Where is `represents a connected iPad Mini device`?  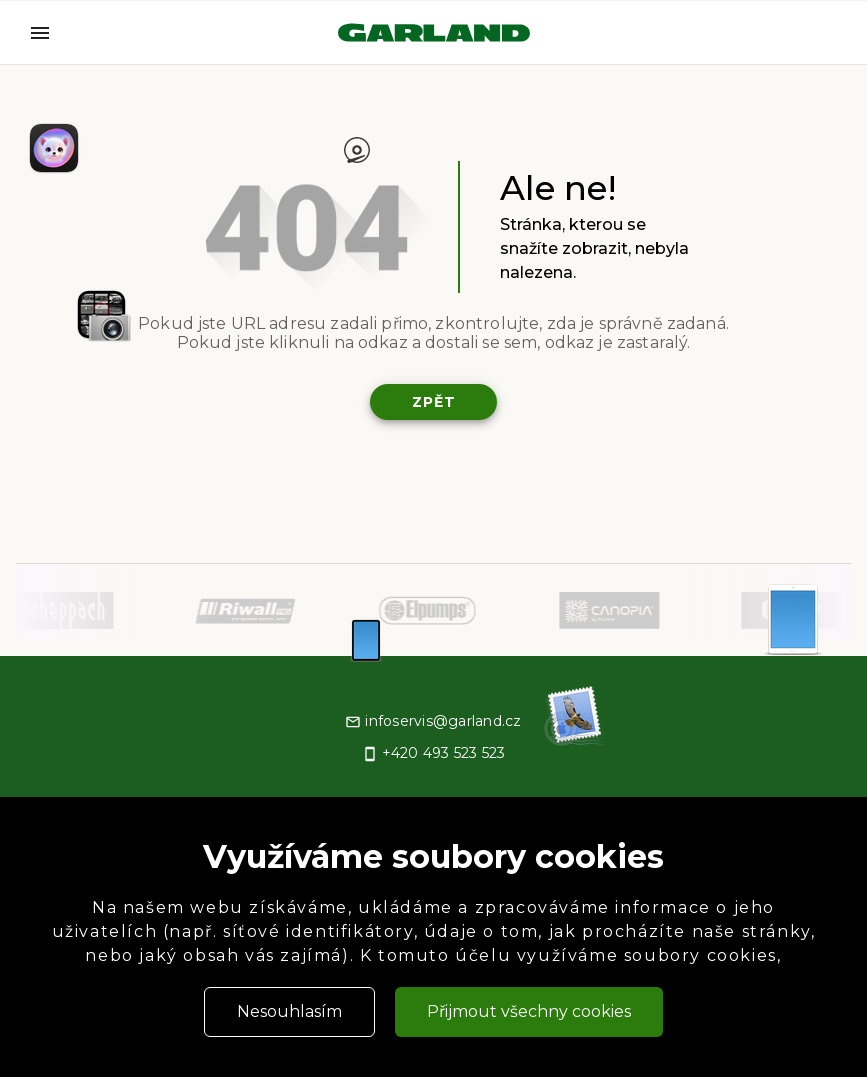 represents a connected iPad Mini device is located at coordinates (366, 636).